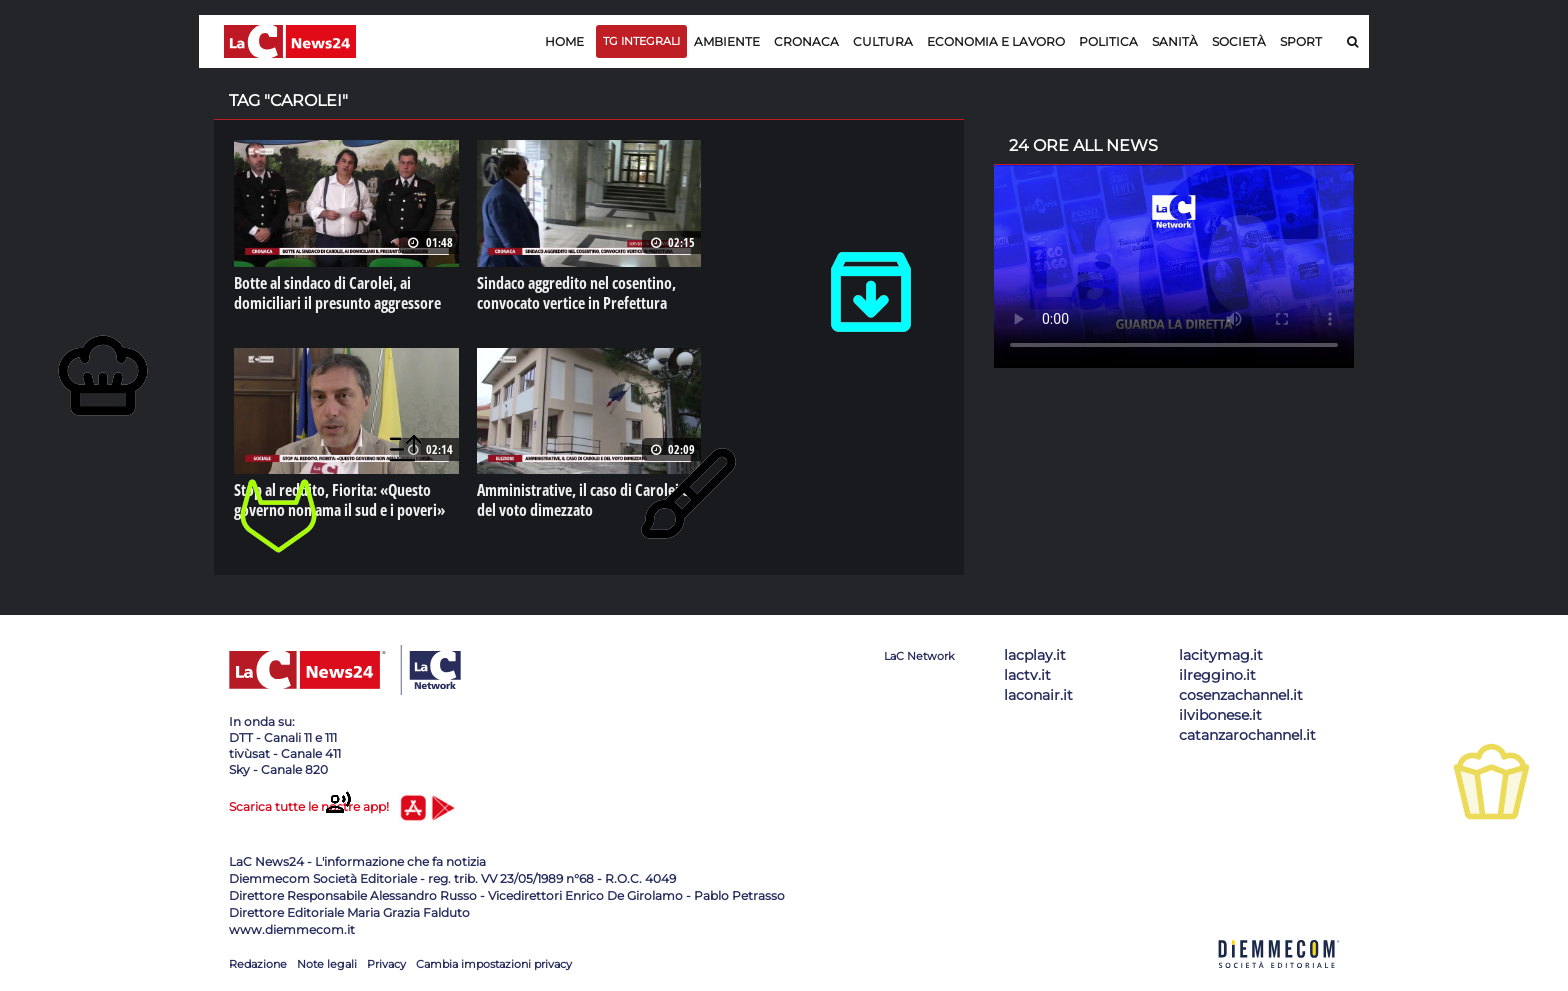 Image resolution: width=1568 pixels, height=991 pixels. Describe the element at coordinates (103, 377) in the screenshot. I see `access cooking or recipe features` at that location.